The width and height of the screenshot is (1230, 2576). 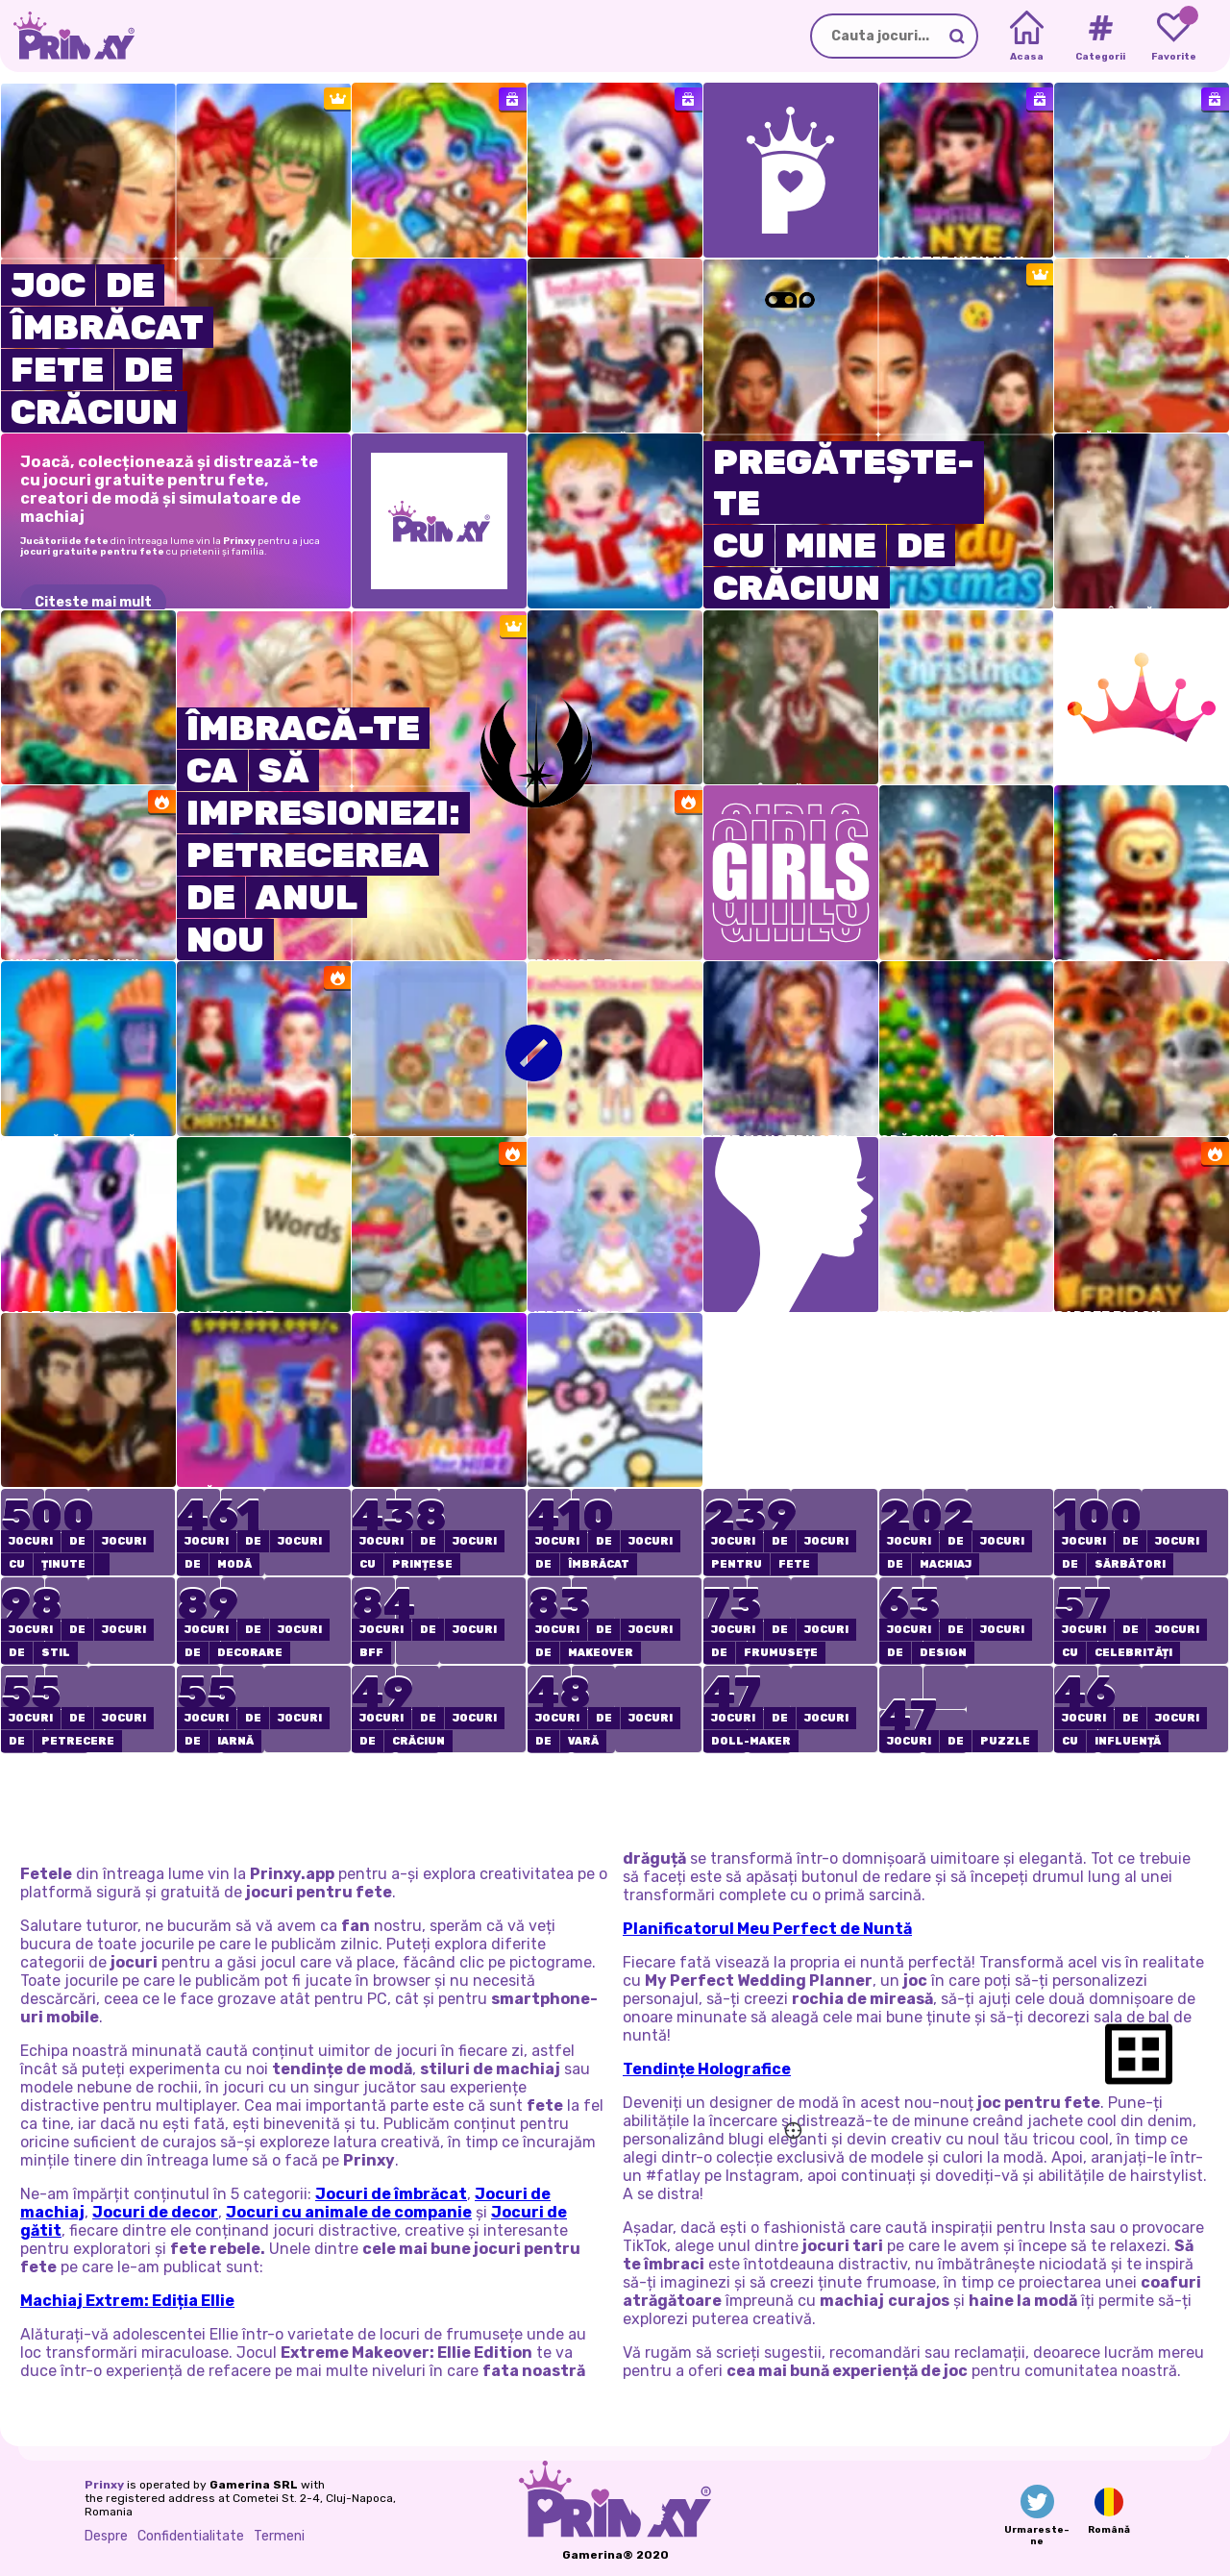 What do you see at coordinates (533, 1053) in the screenshot?
I see `indicates a blocked or prohibited action` at bounding box center [533, 1053].